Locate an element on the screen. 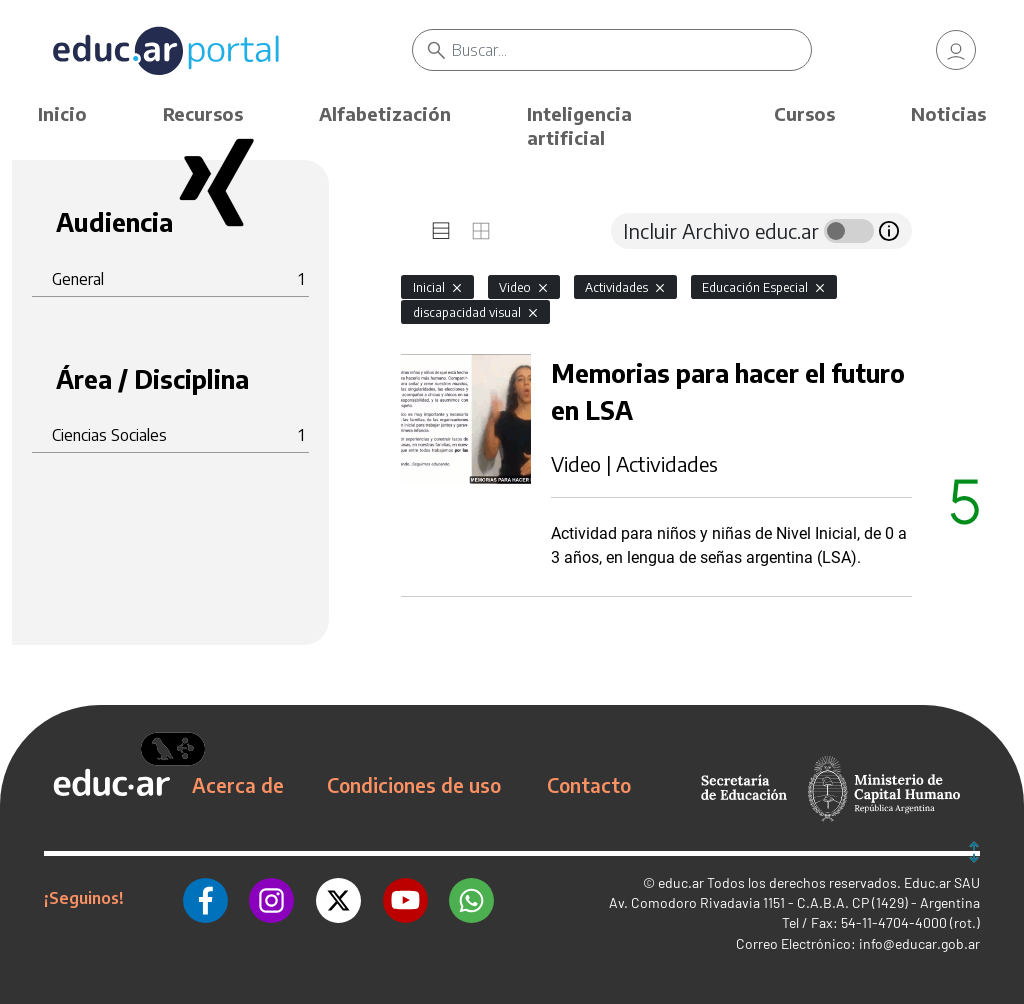 The width and height of the screenshot is (1024, 1004). open Xing profile or app is located at coordinates (213, 179).